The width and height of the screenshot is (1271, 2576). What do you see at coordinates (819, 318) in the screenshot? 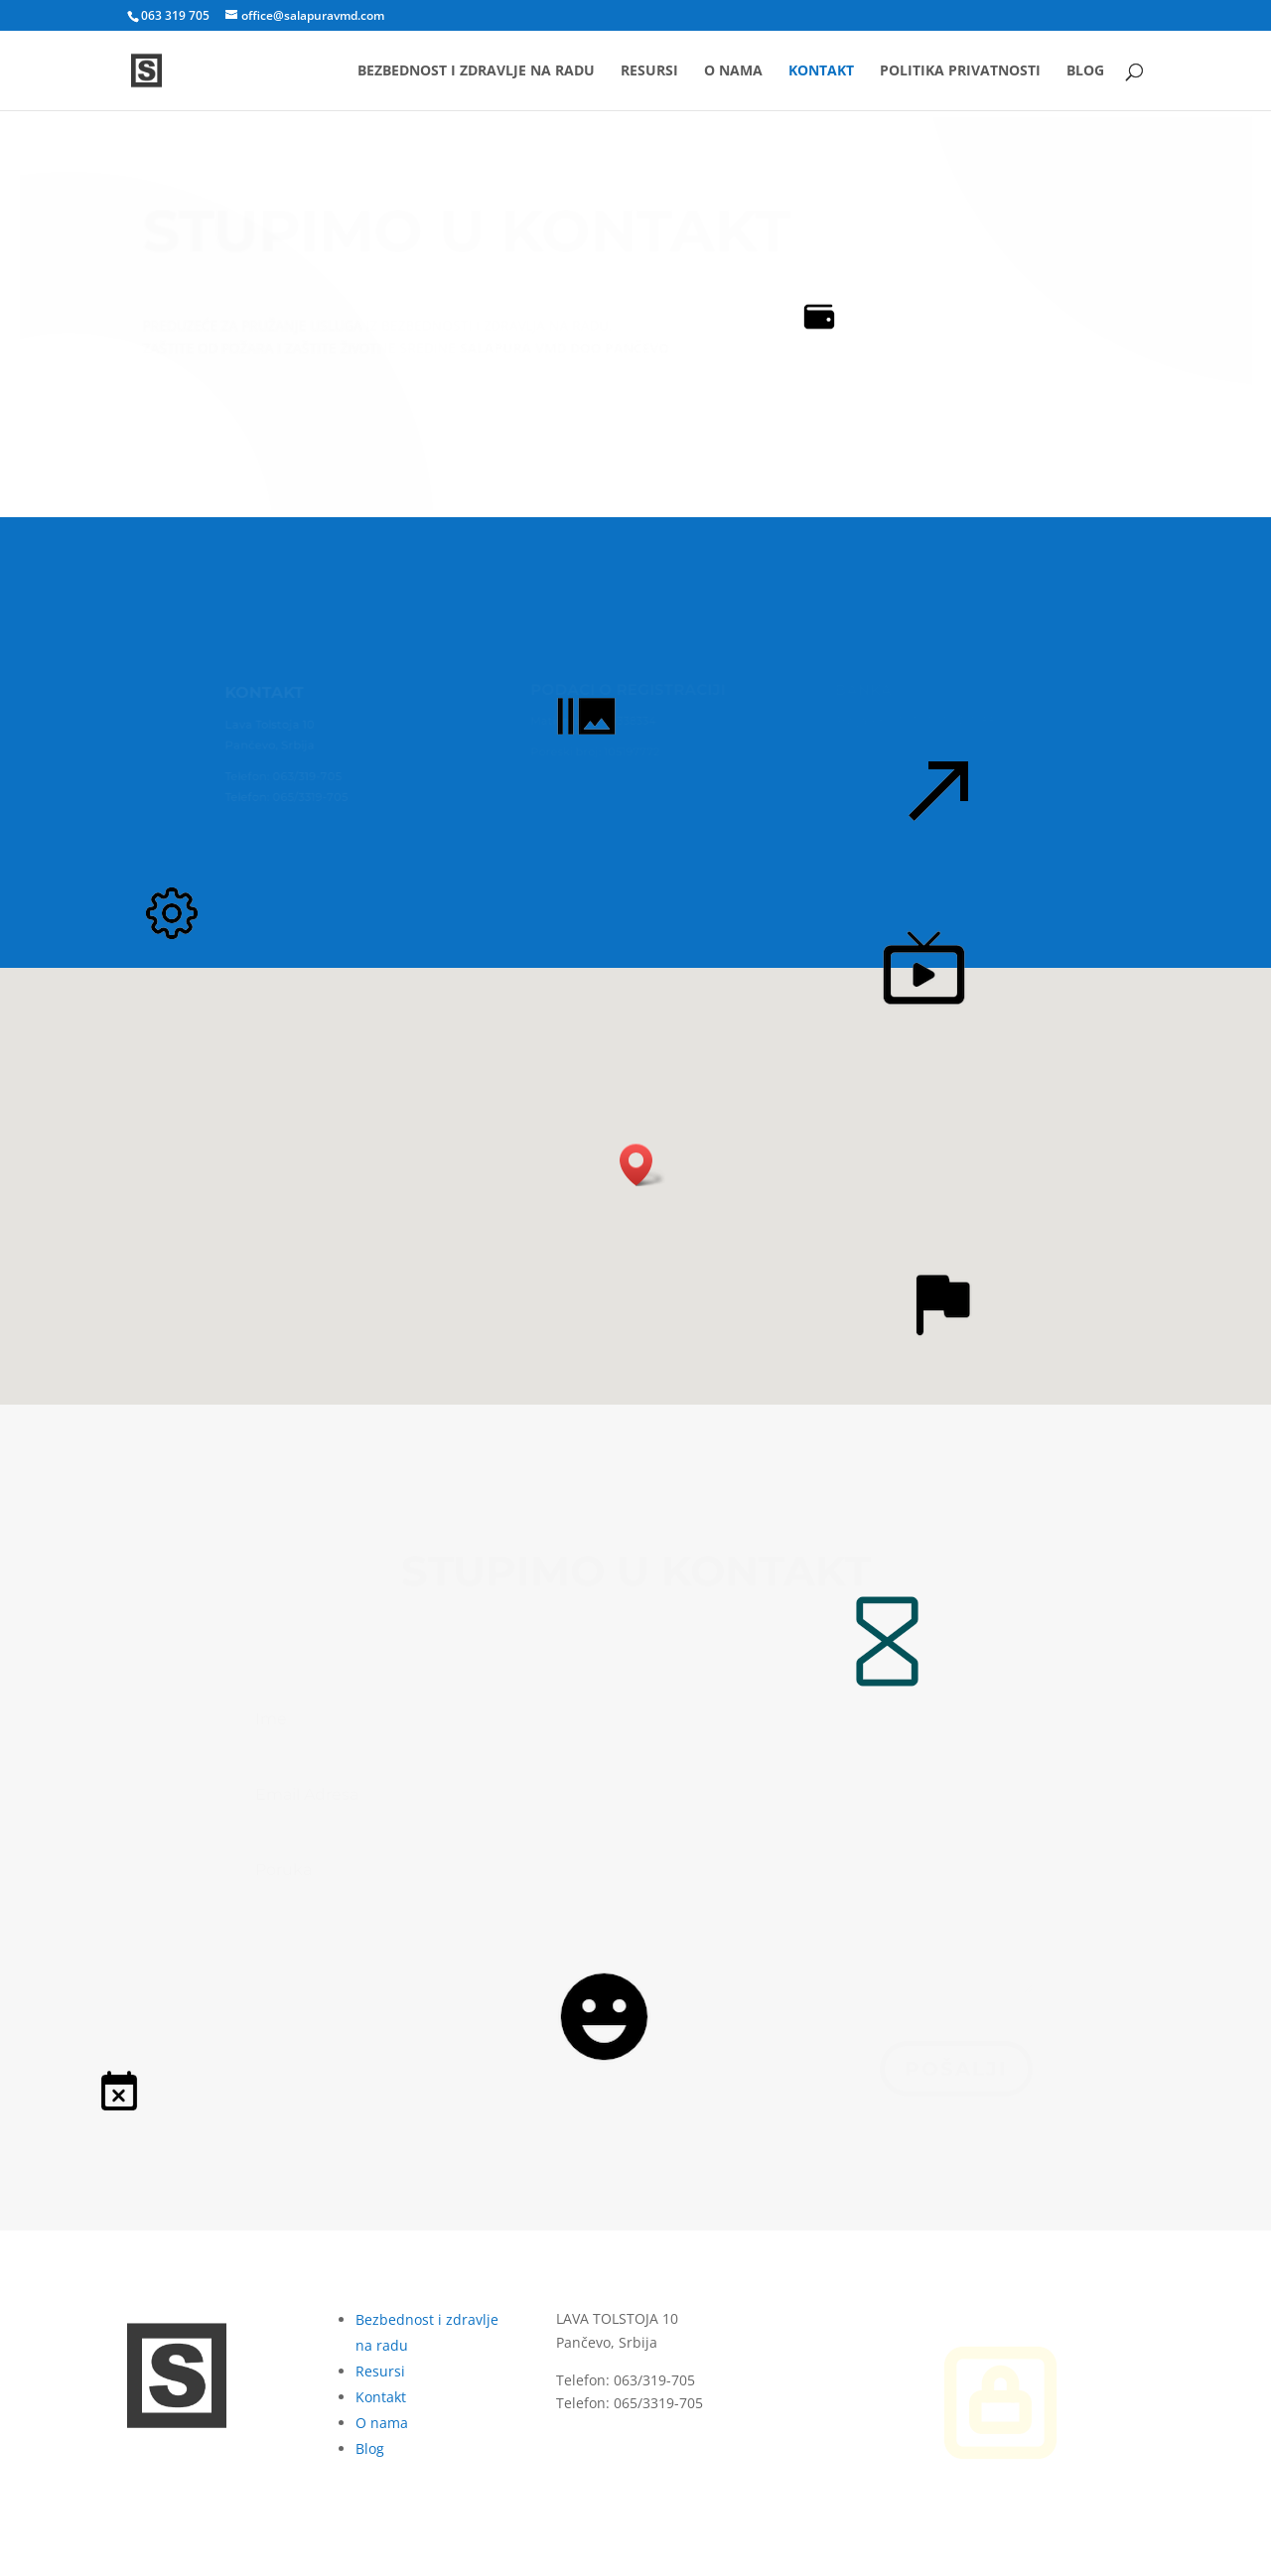
I see `access your wallet or payment methods` at bounding box center [819, 318].